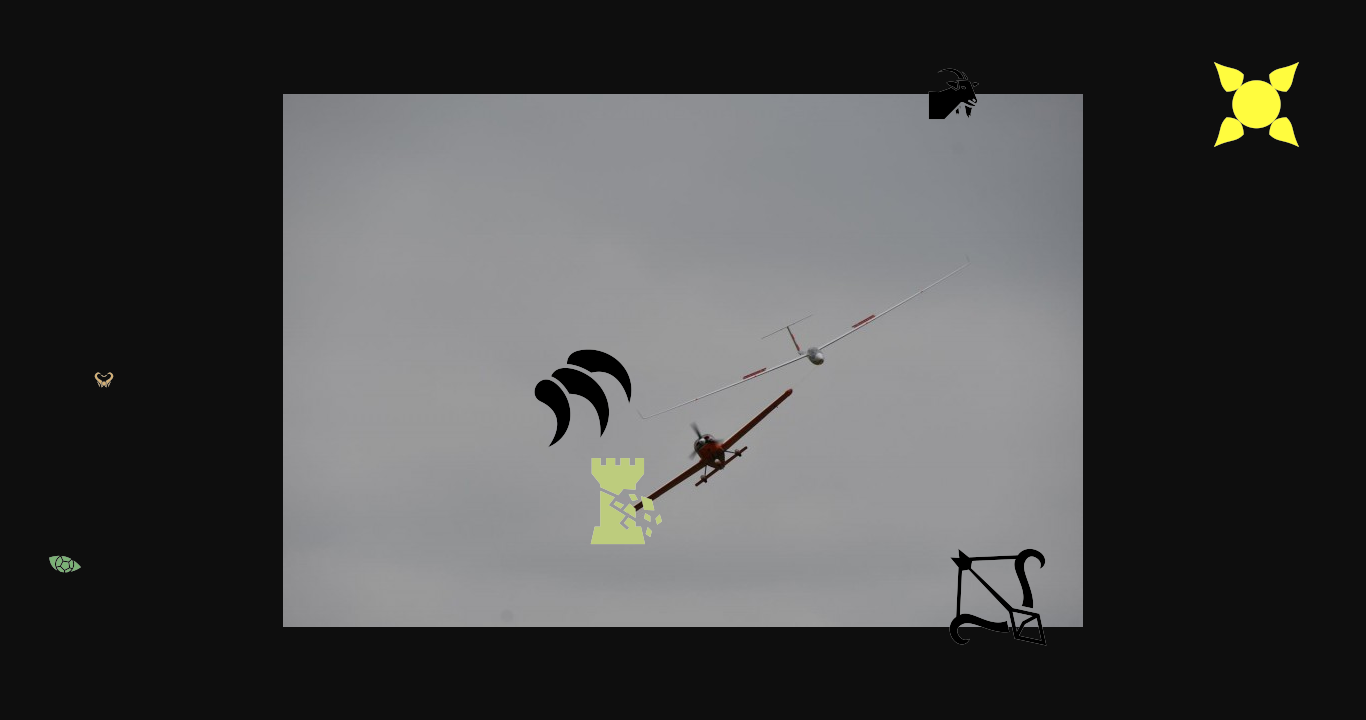 Image resolution: width=1366 pixels, height=720 pixels. I want to click on indicates player has reached level four, so click(1256, 104).